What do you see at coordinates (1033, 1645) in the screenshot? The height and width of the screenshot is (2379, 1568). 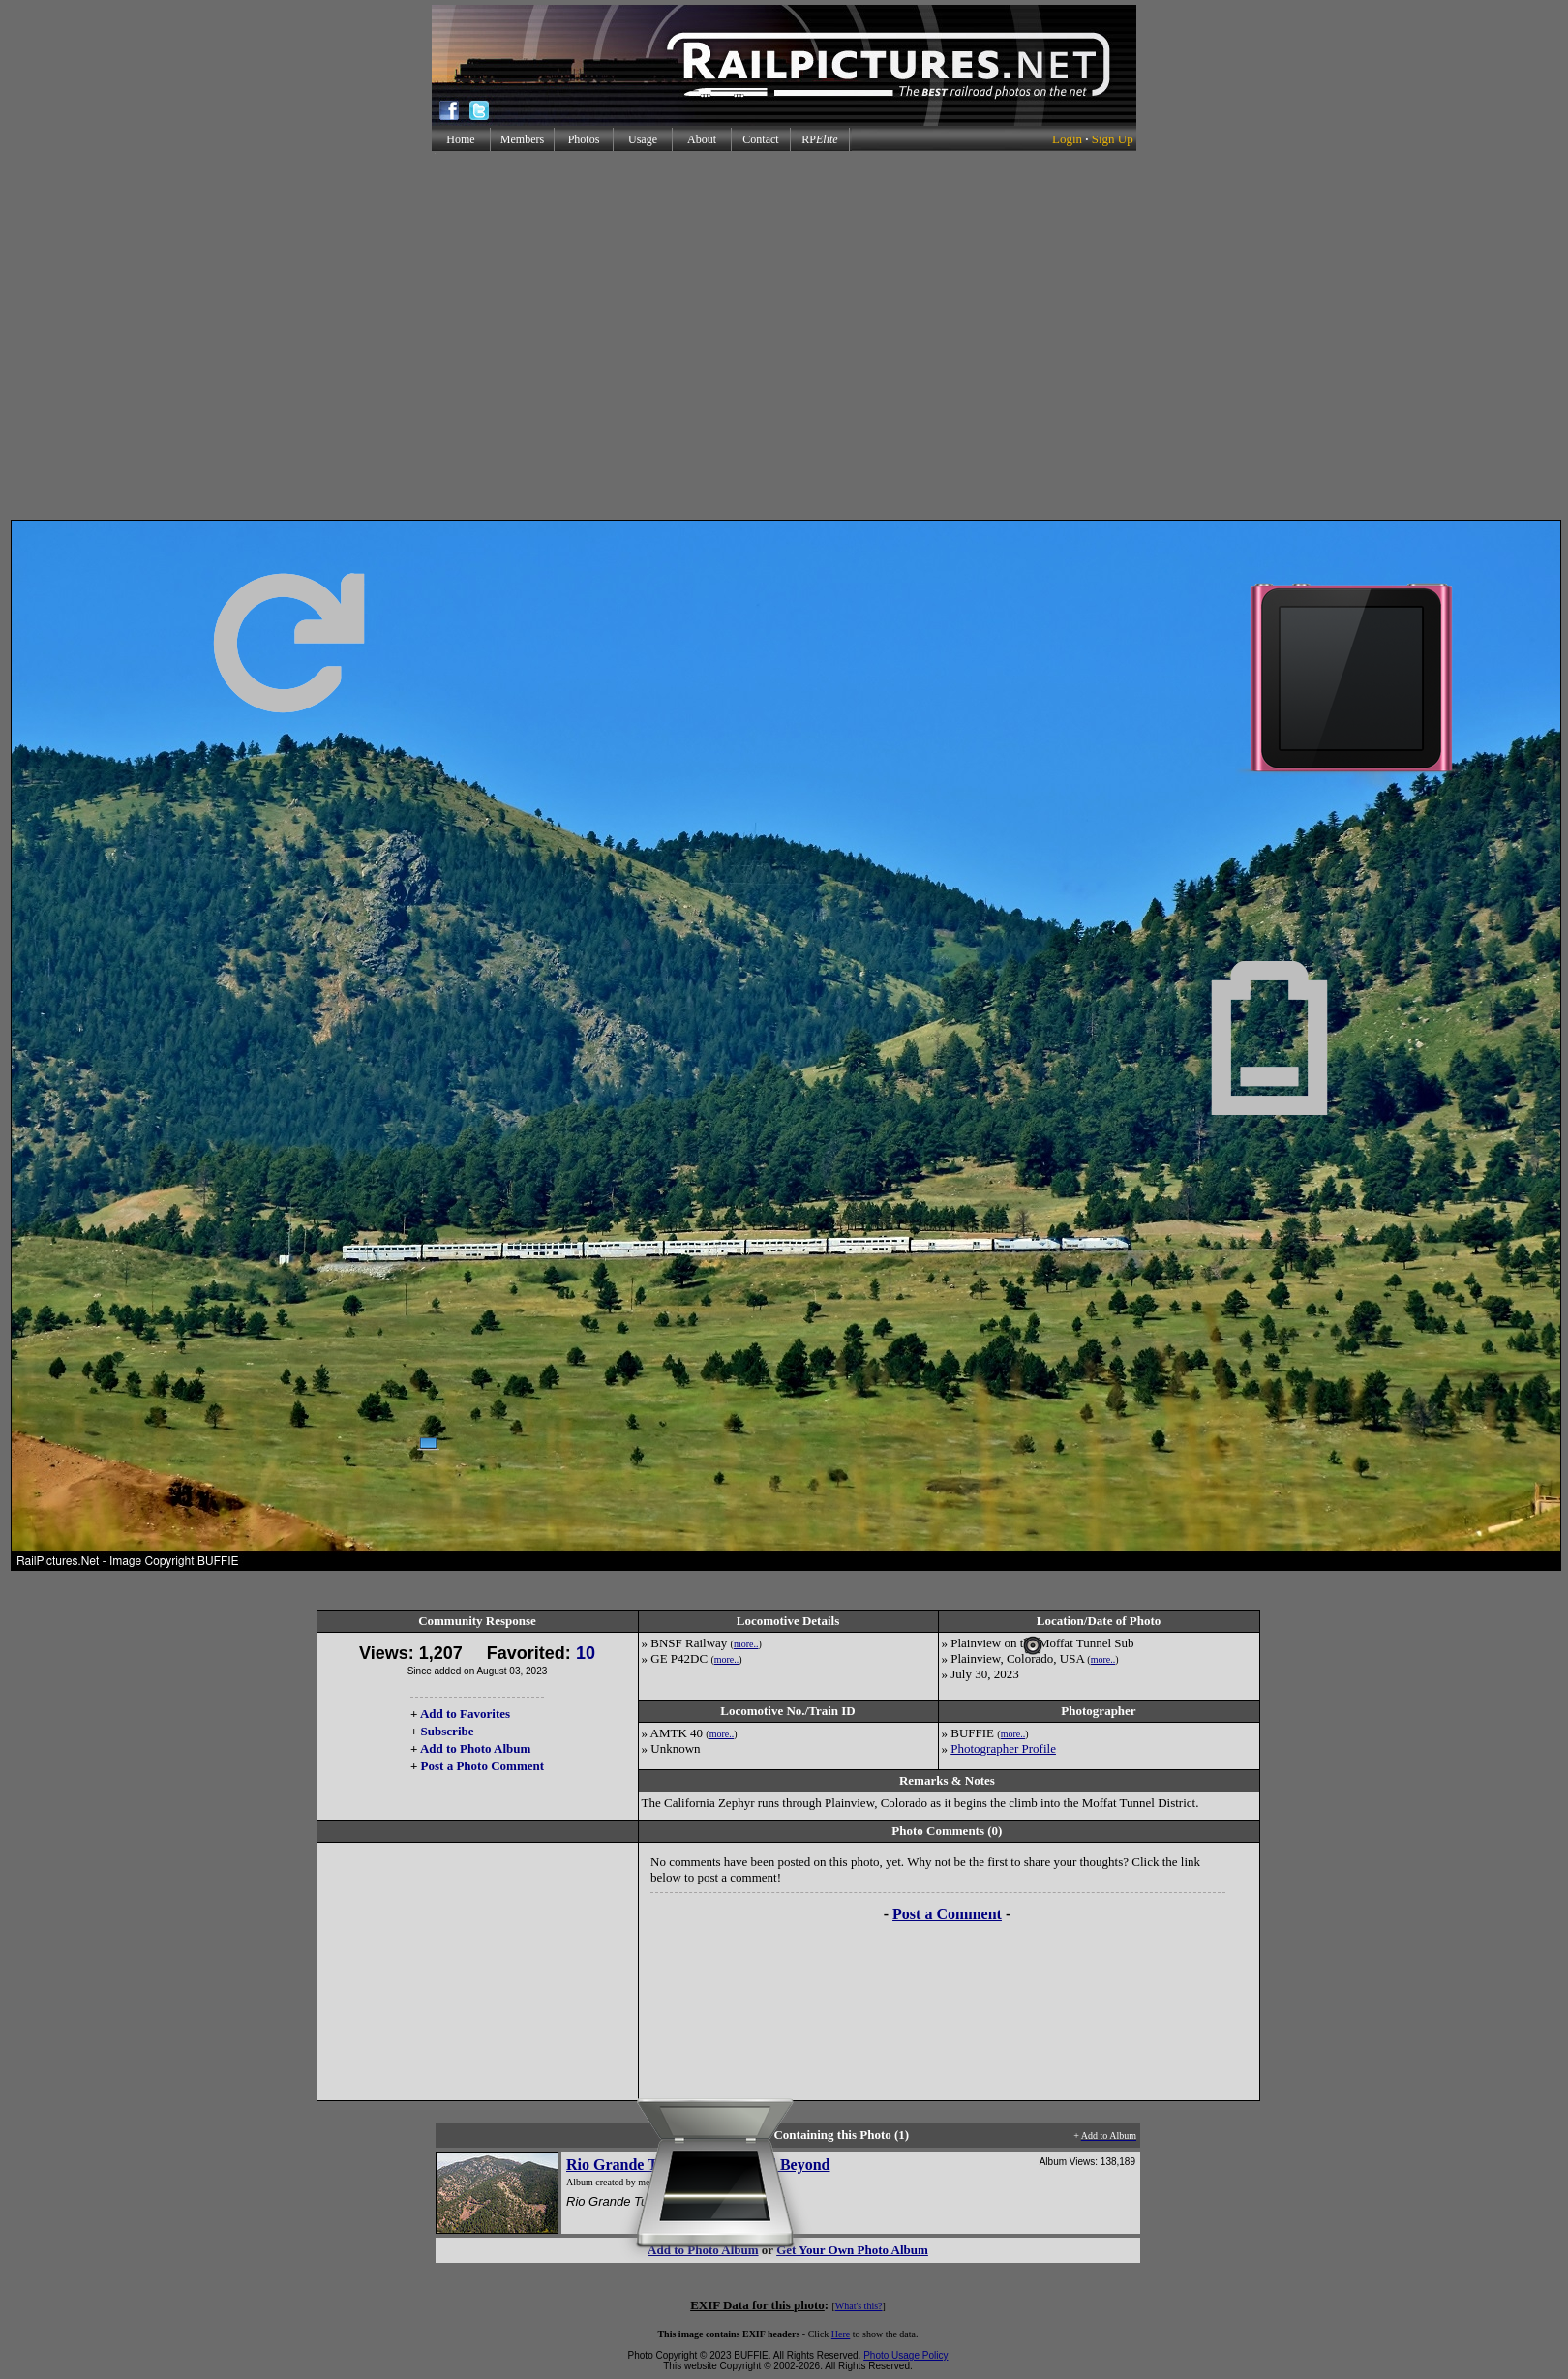 I see `adjust speaker or audio output settings` at bounding box center [1033, 1645].